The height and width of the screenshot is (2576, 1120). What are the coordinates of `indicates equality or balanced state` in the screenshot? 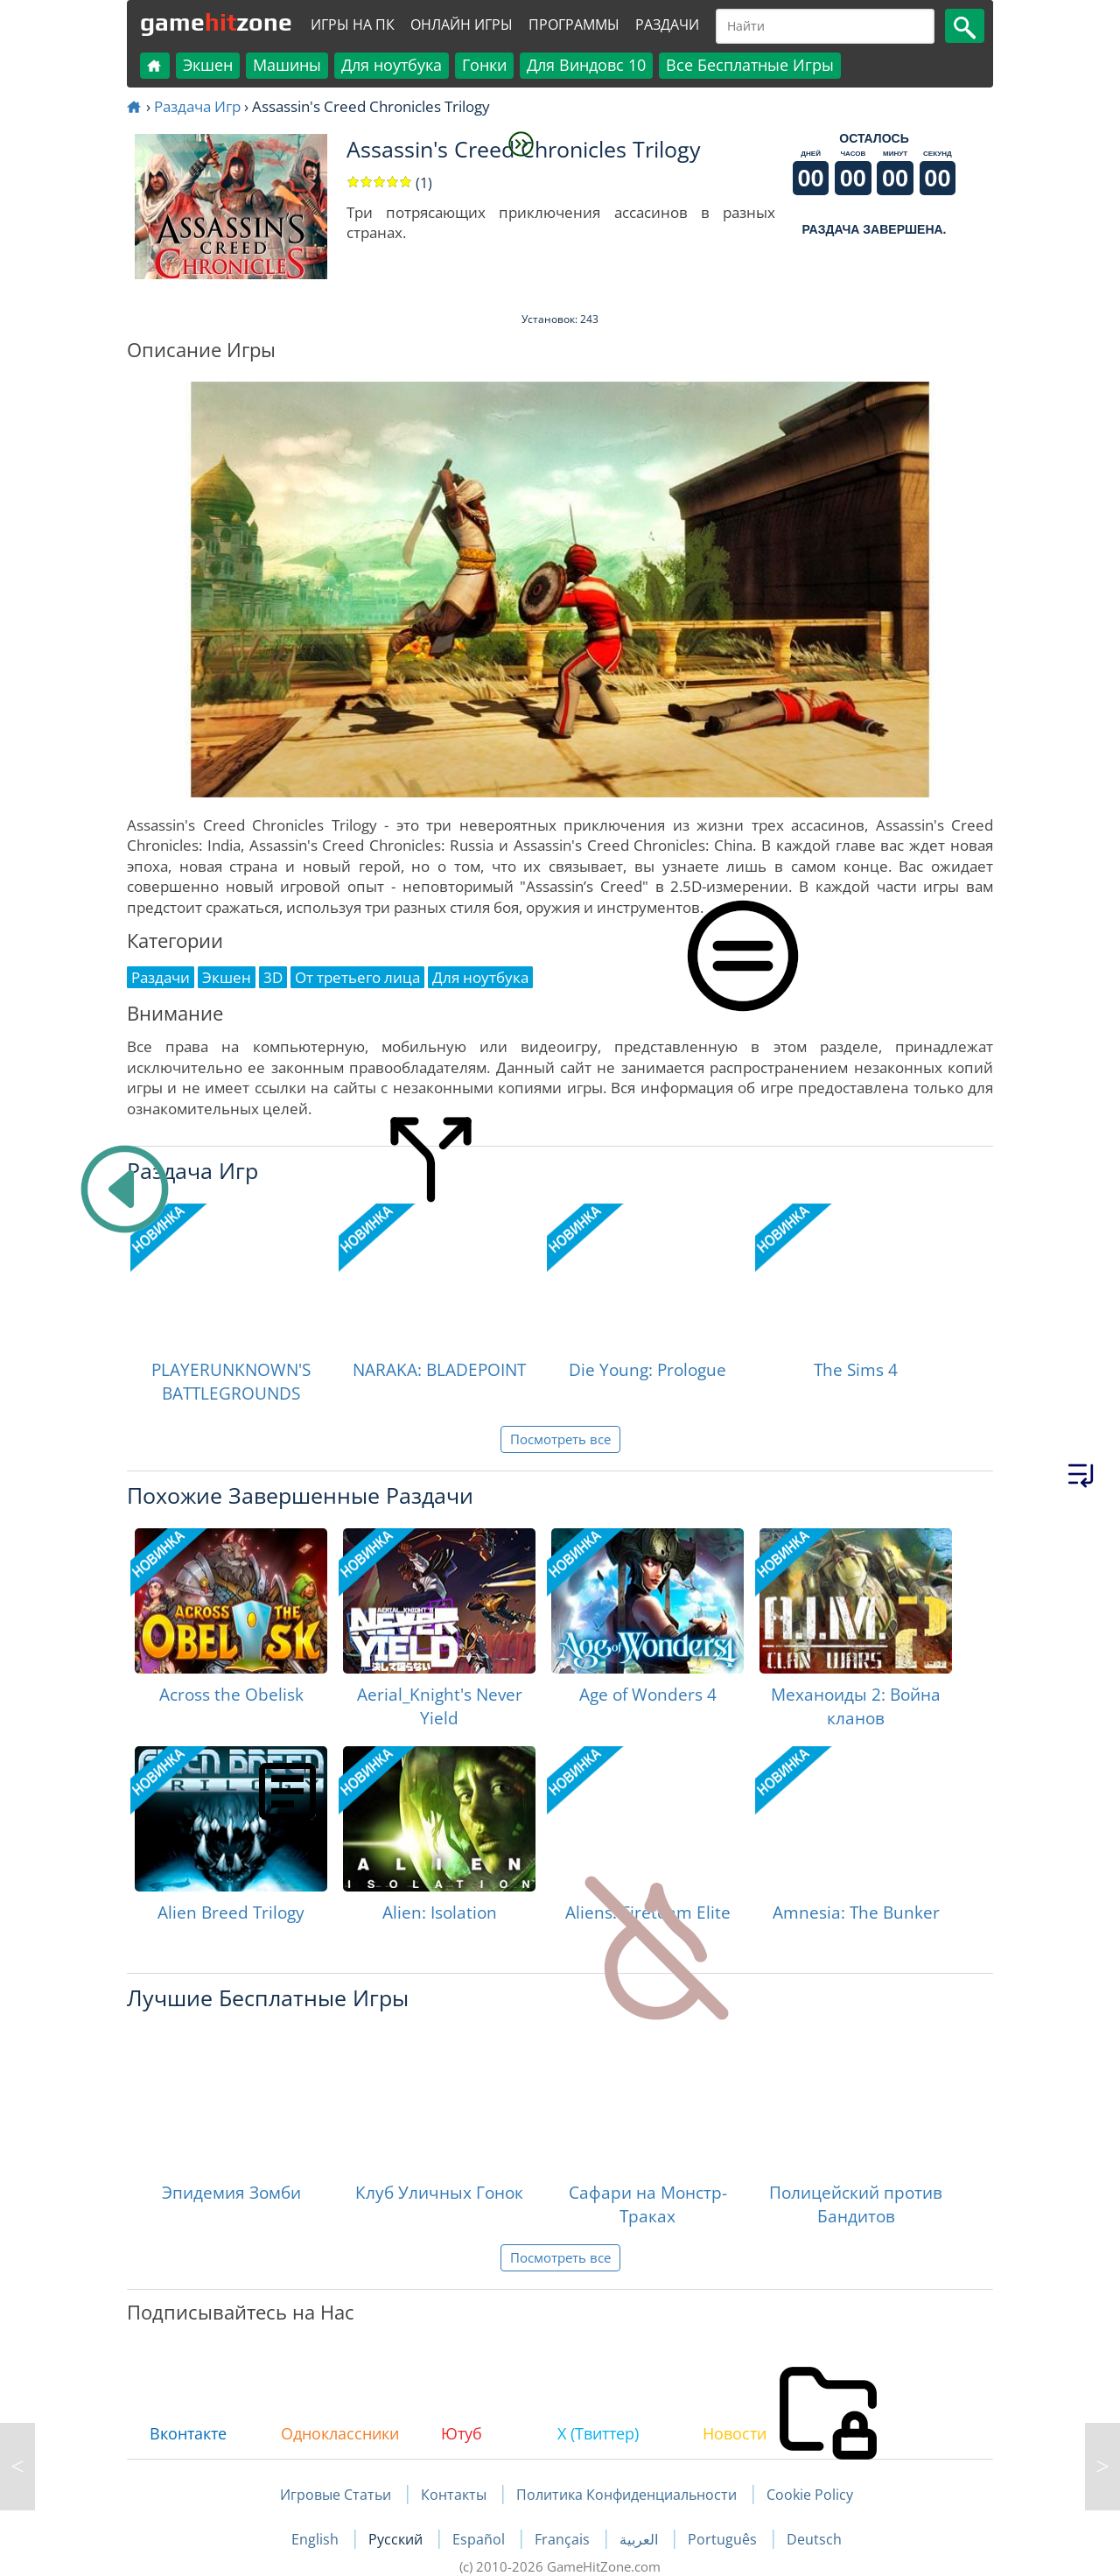 It's located at (743, 956).